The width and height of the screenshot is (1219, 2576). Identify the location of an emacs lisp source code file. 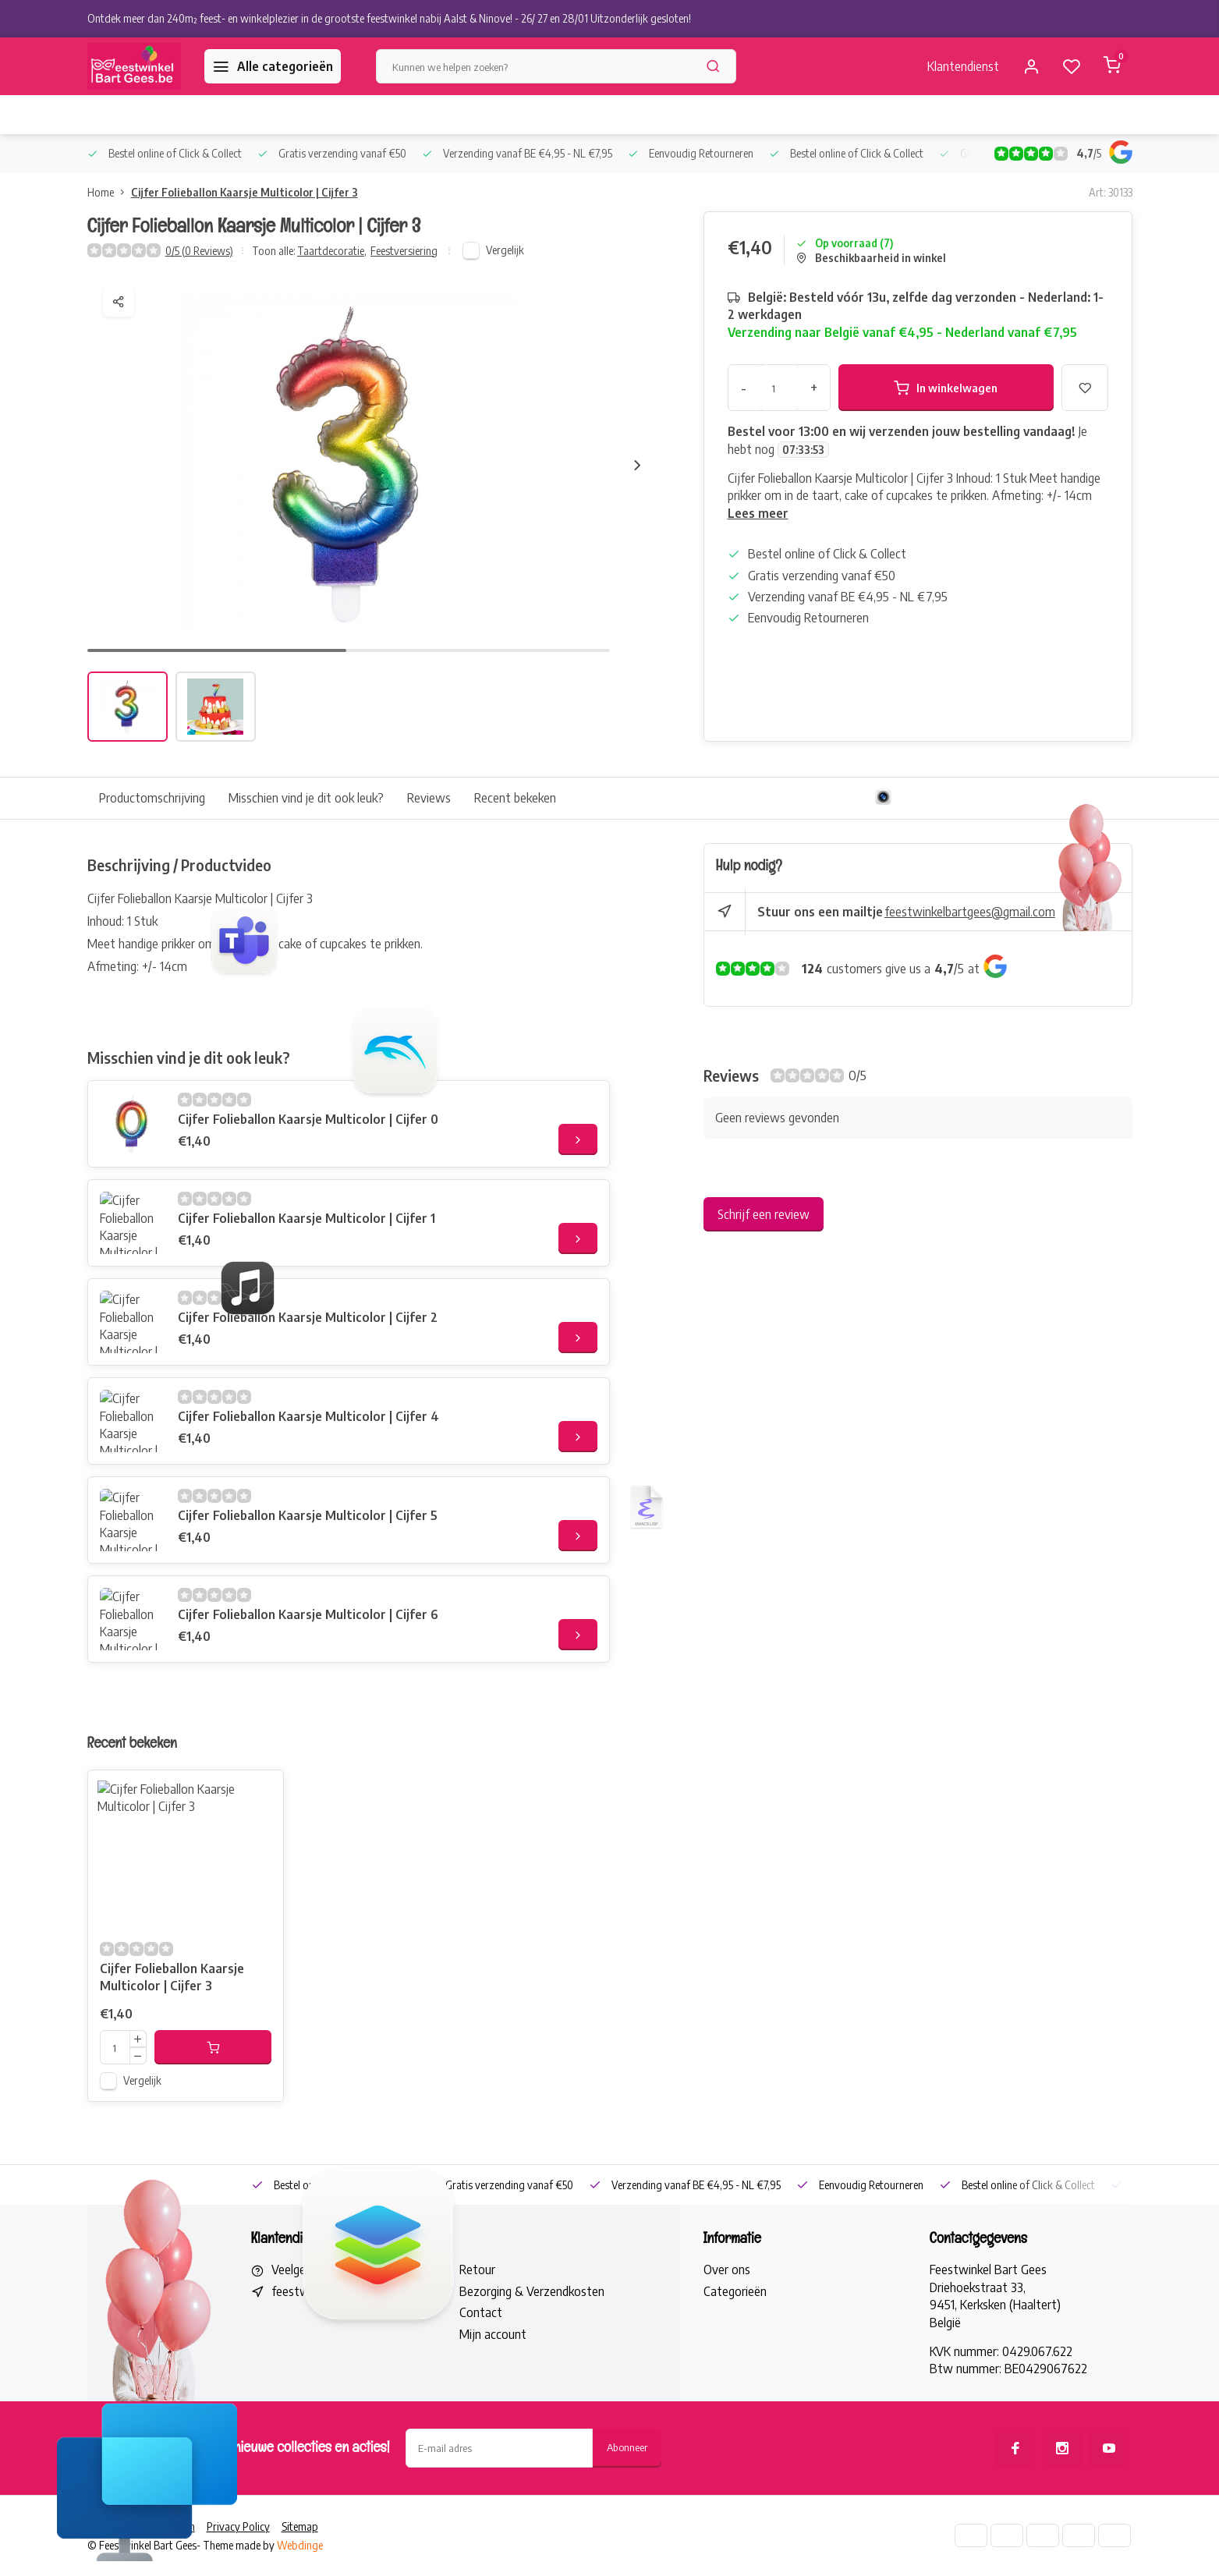
(647, 1508).